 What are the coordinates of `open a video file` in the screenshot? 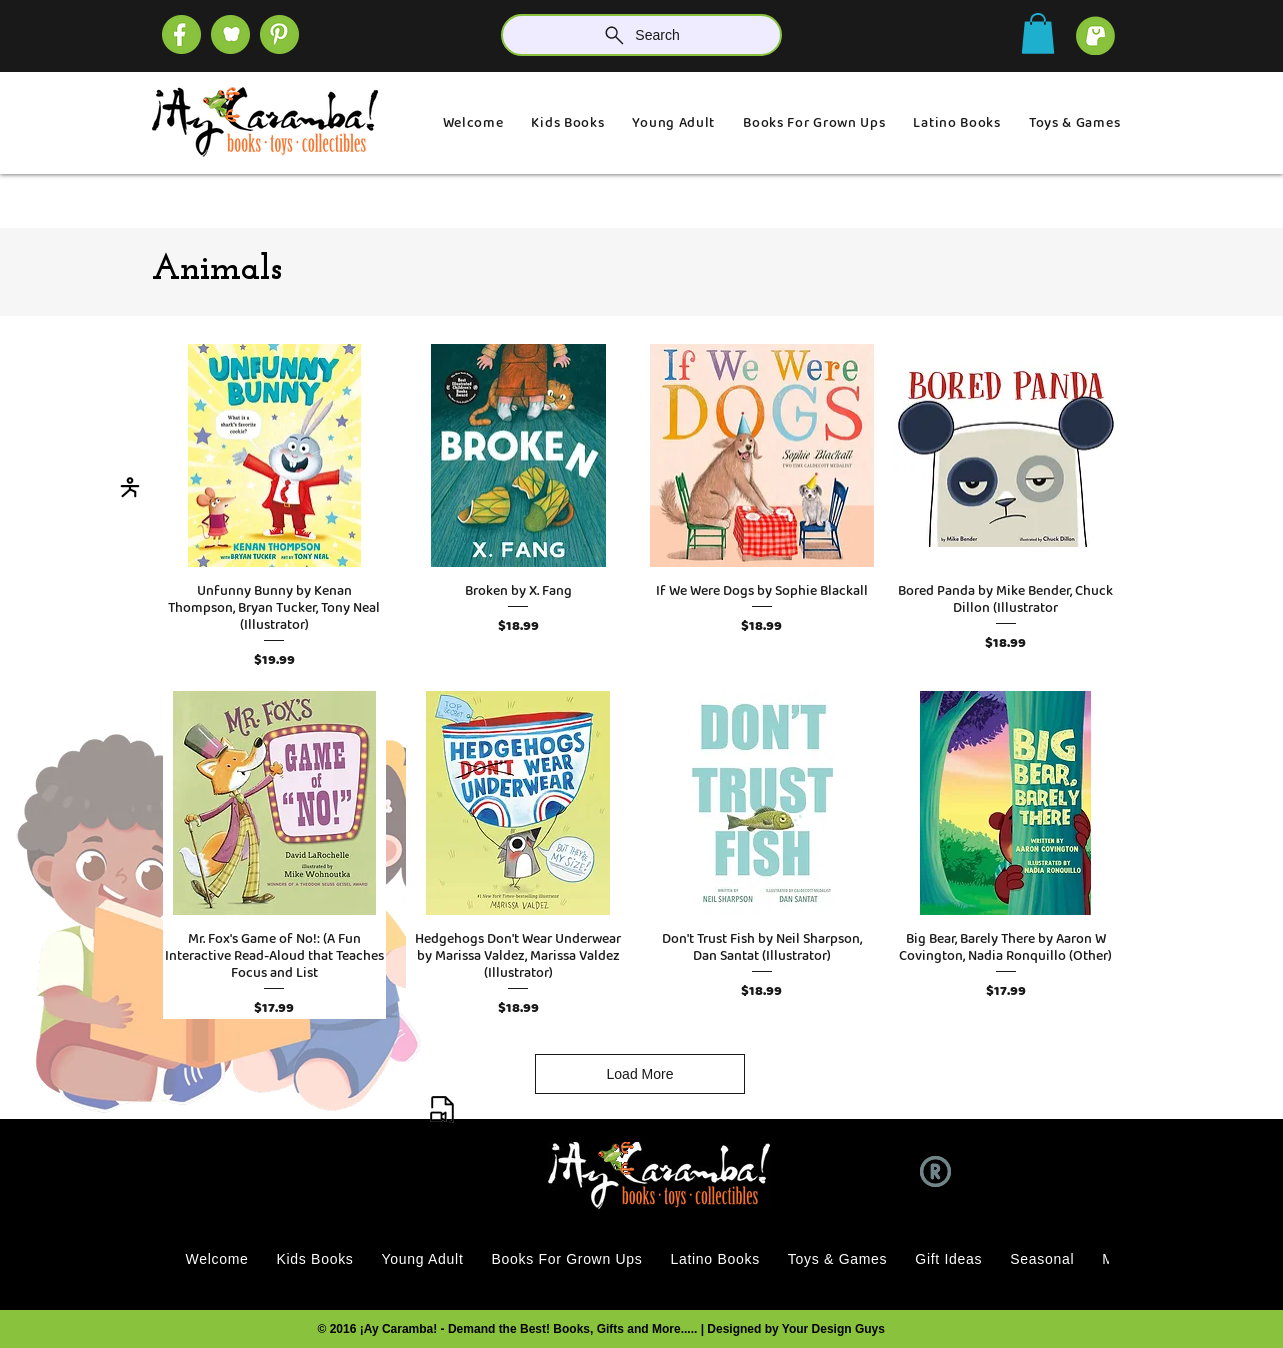 It's located at (442, 1109).